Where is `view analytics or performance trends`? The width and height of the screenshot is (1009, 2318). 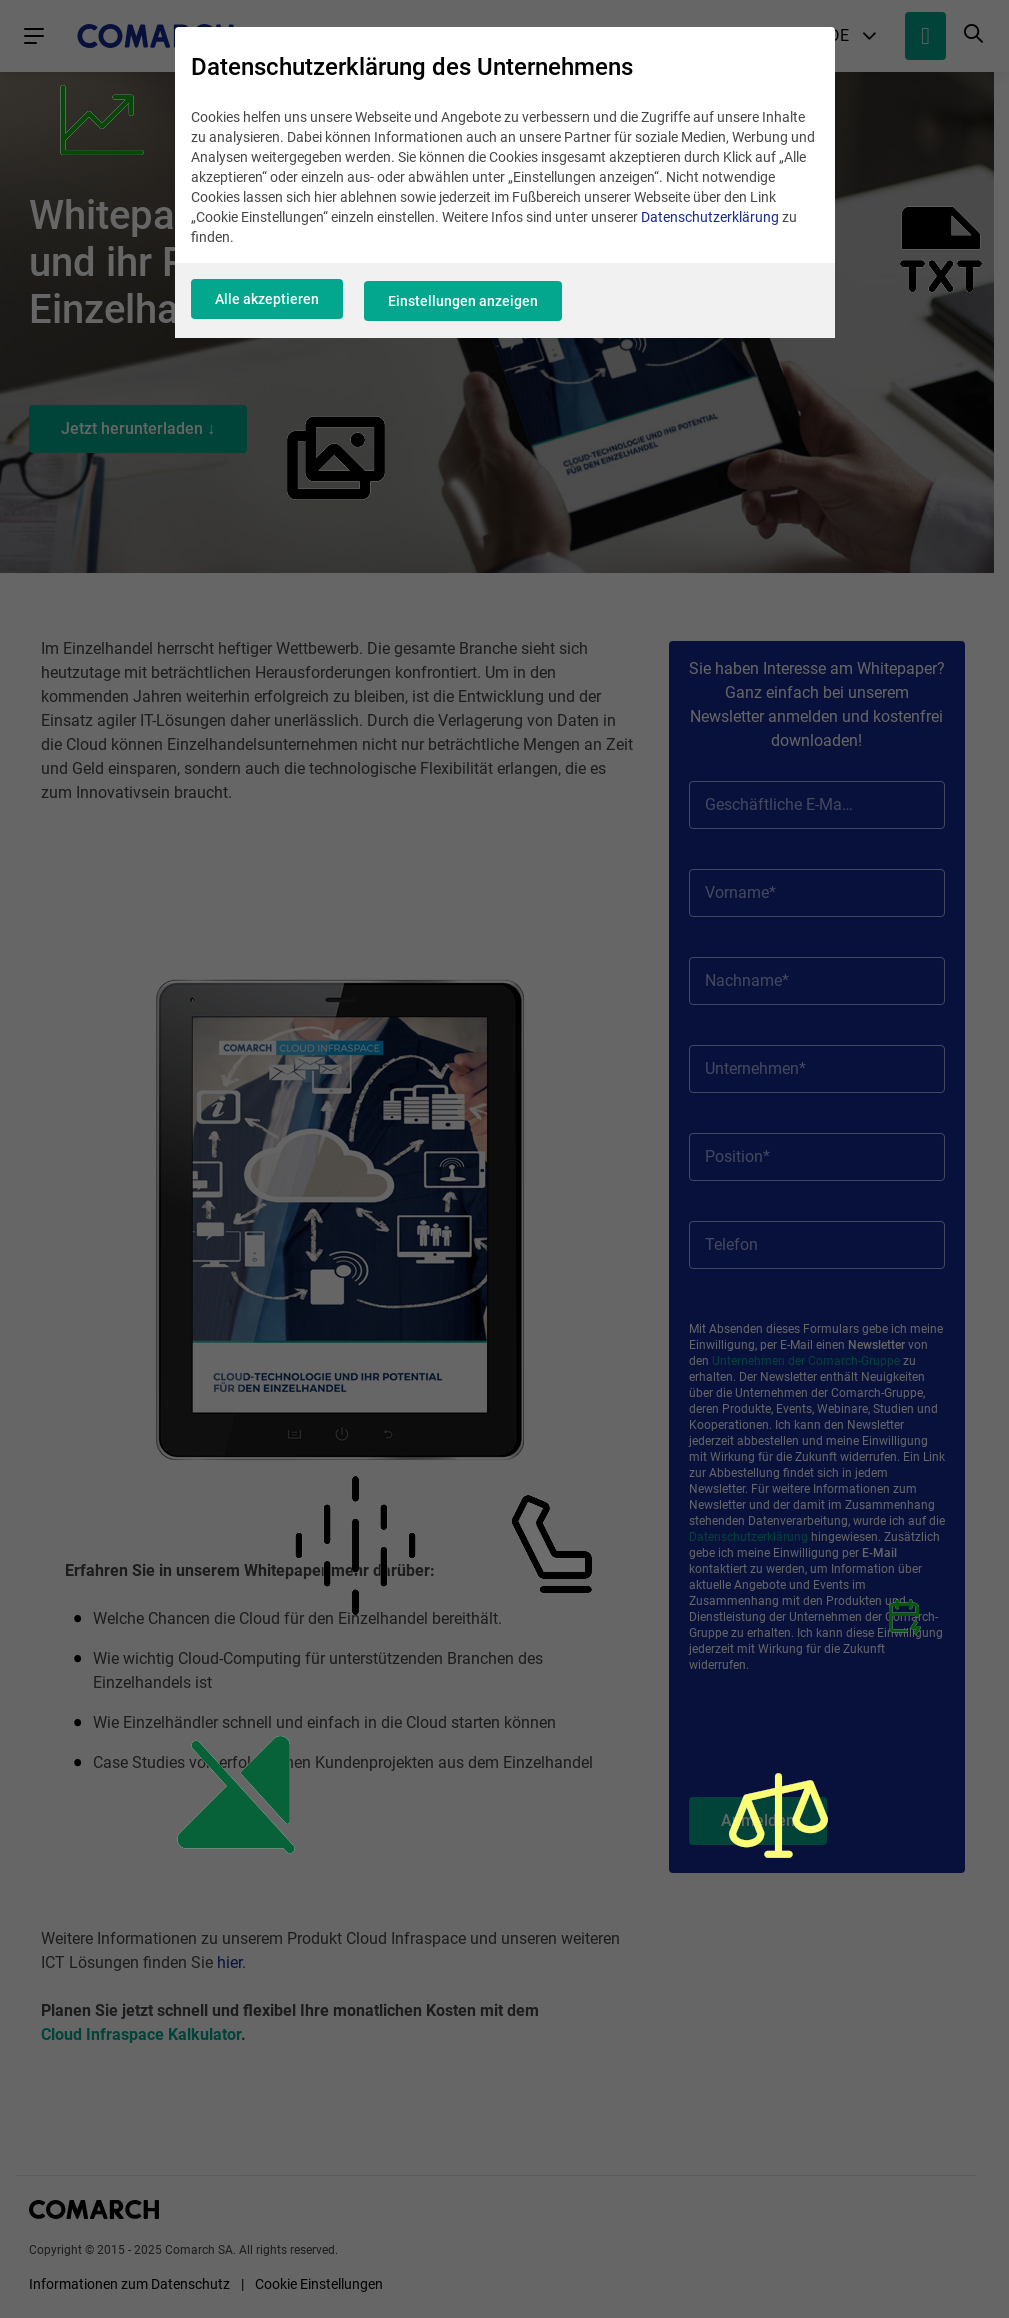
view analytics or performance trends is located at coordinates (102, 120).